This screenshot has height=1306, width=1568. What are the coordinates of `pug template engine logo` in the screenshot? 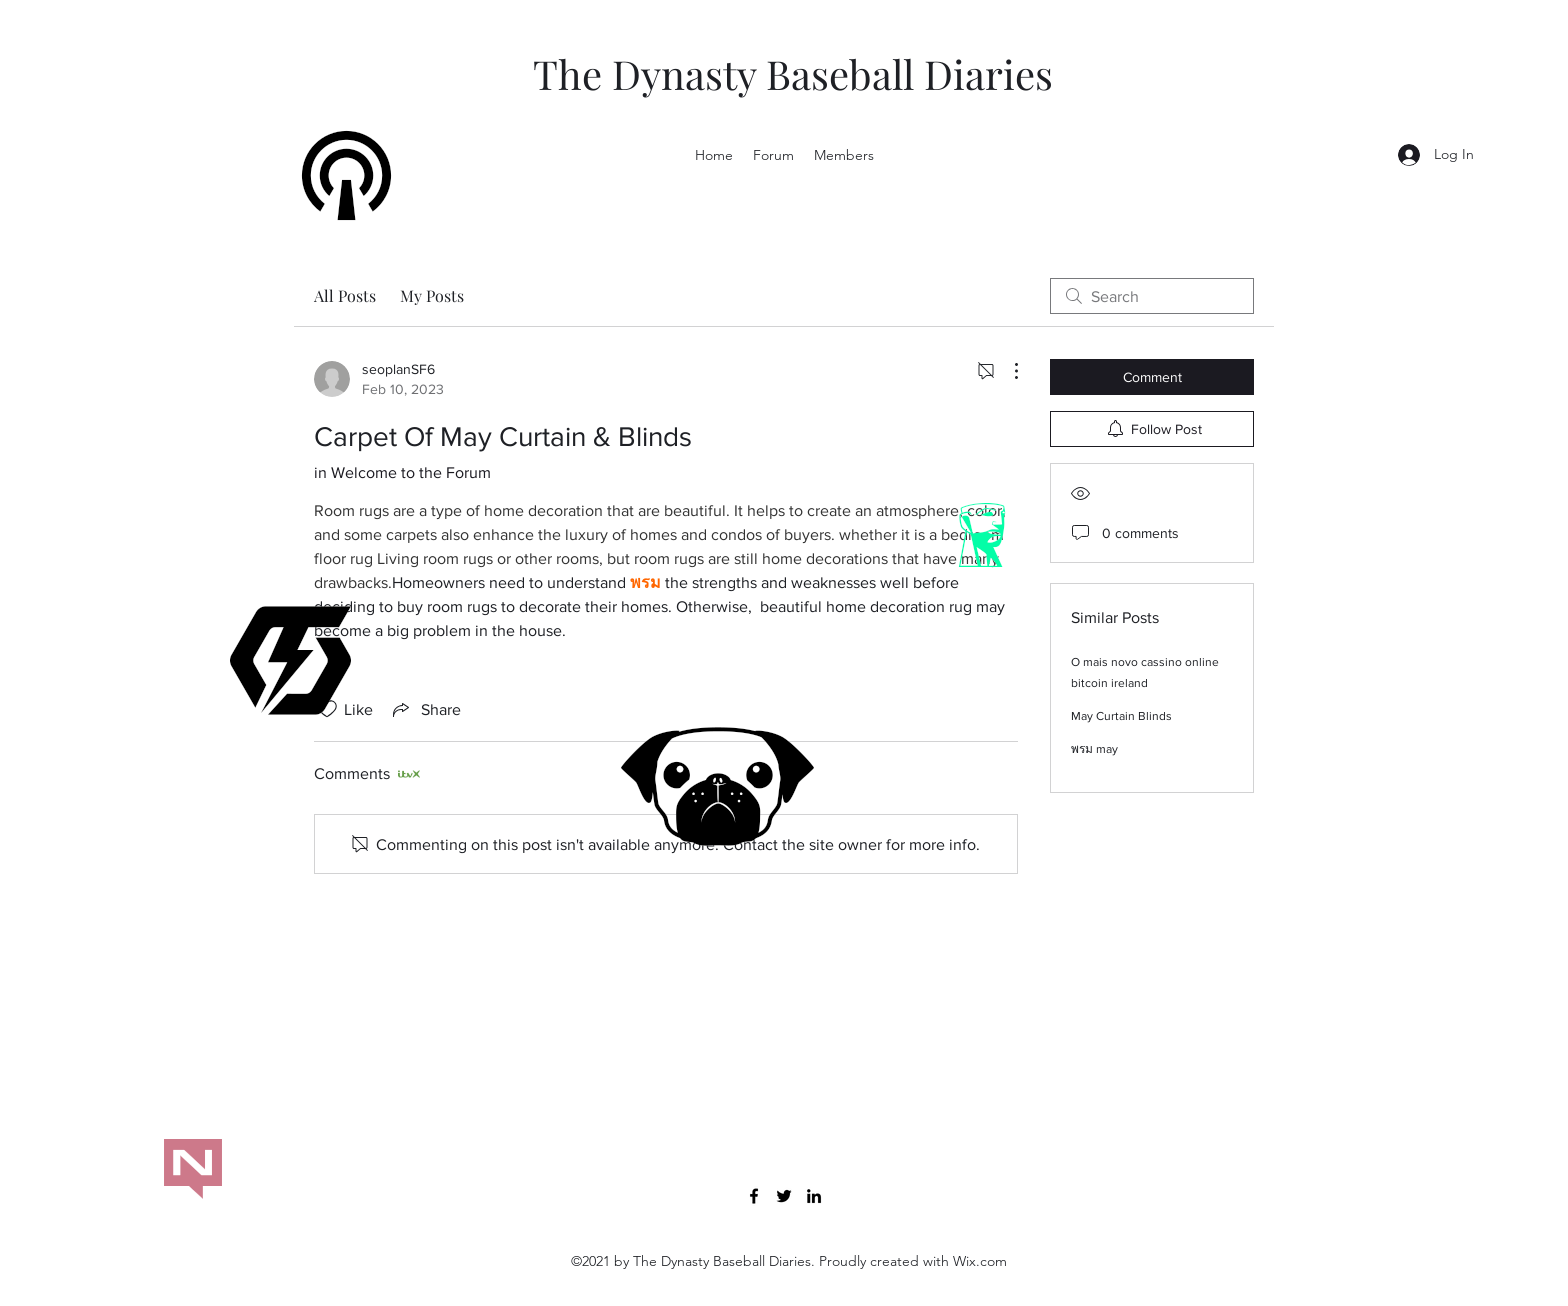 It's located at (717, 786).